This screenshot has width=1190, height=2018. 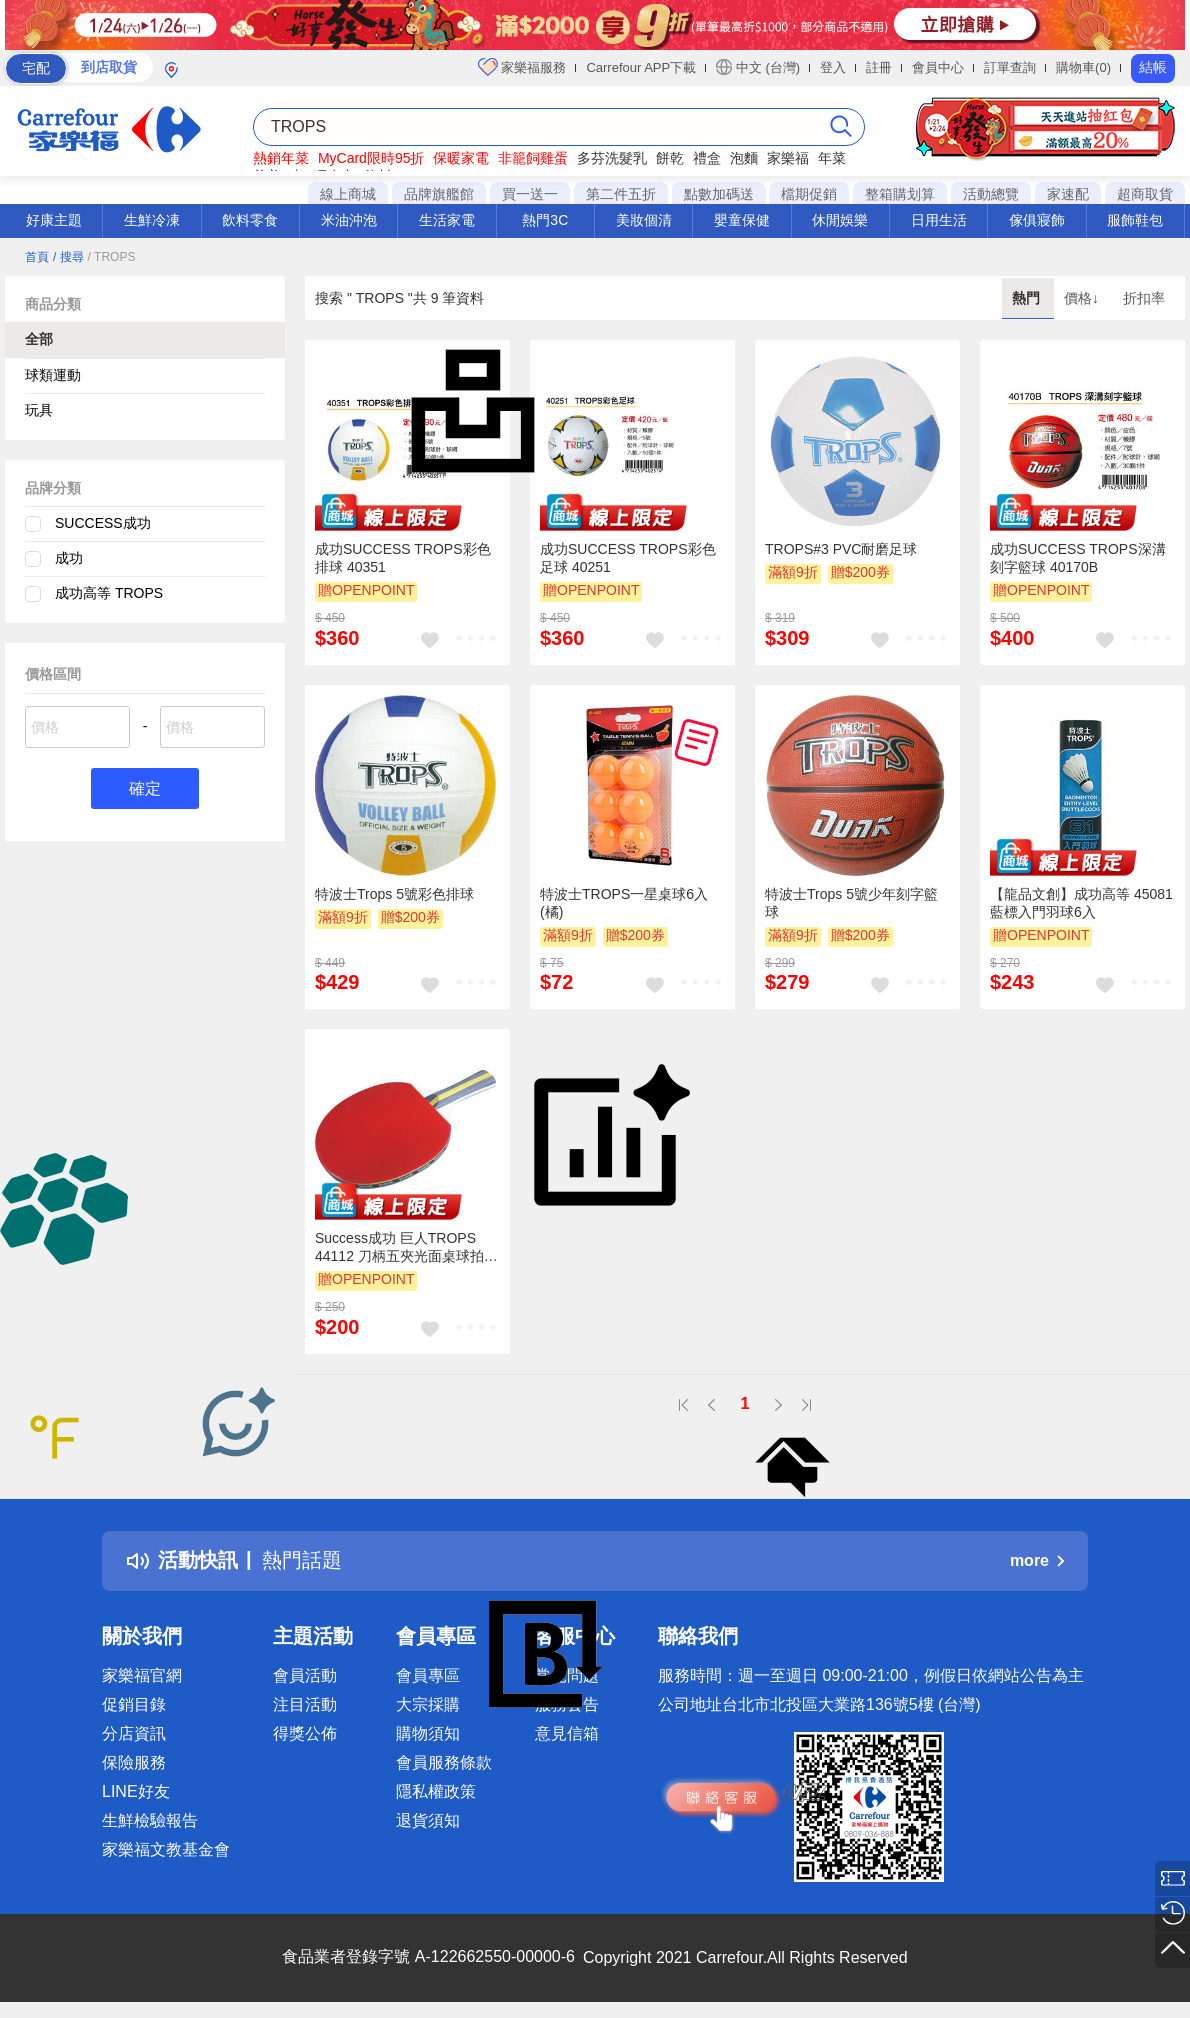 What do you see at coordinates (546, 1654) in the screenshot?
I see `open brandfolder digital asset management` at bounding box center [546, 1654].